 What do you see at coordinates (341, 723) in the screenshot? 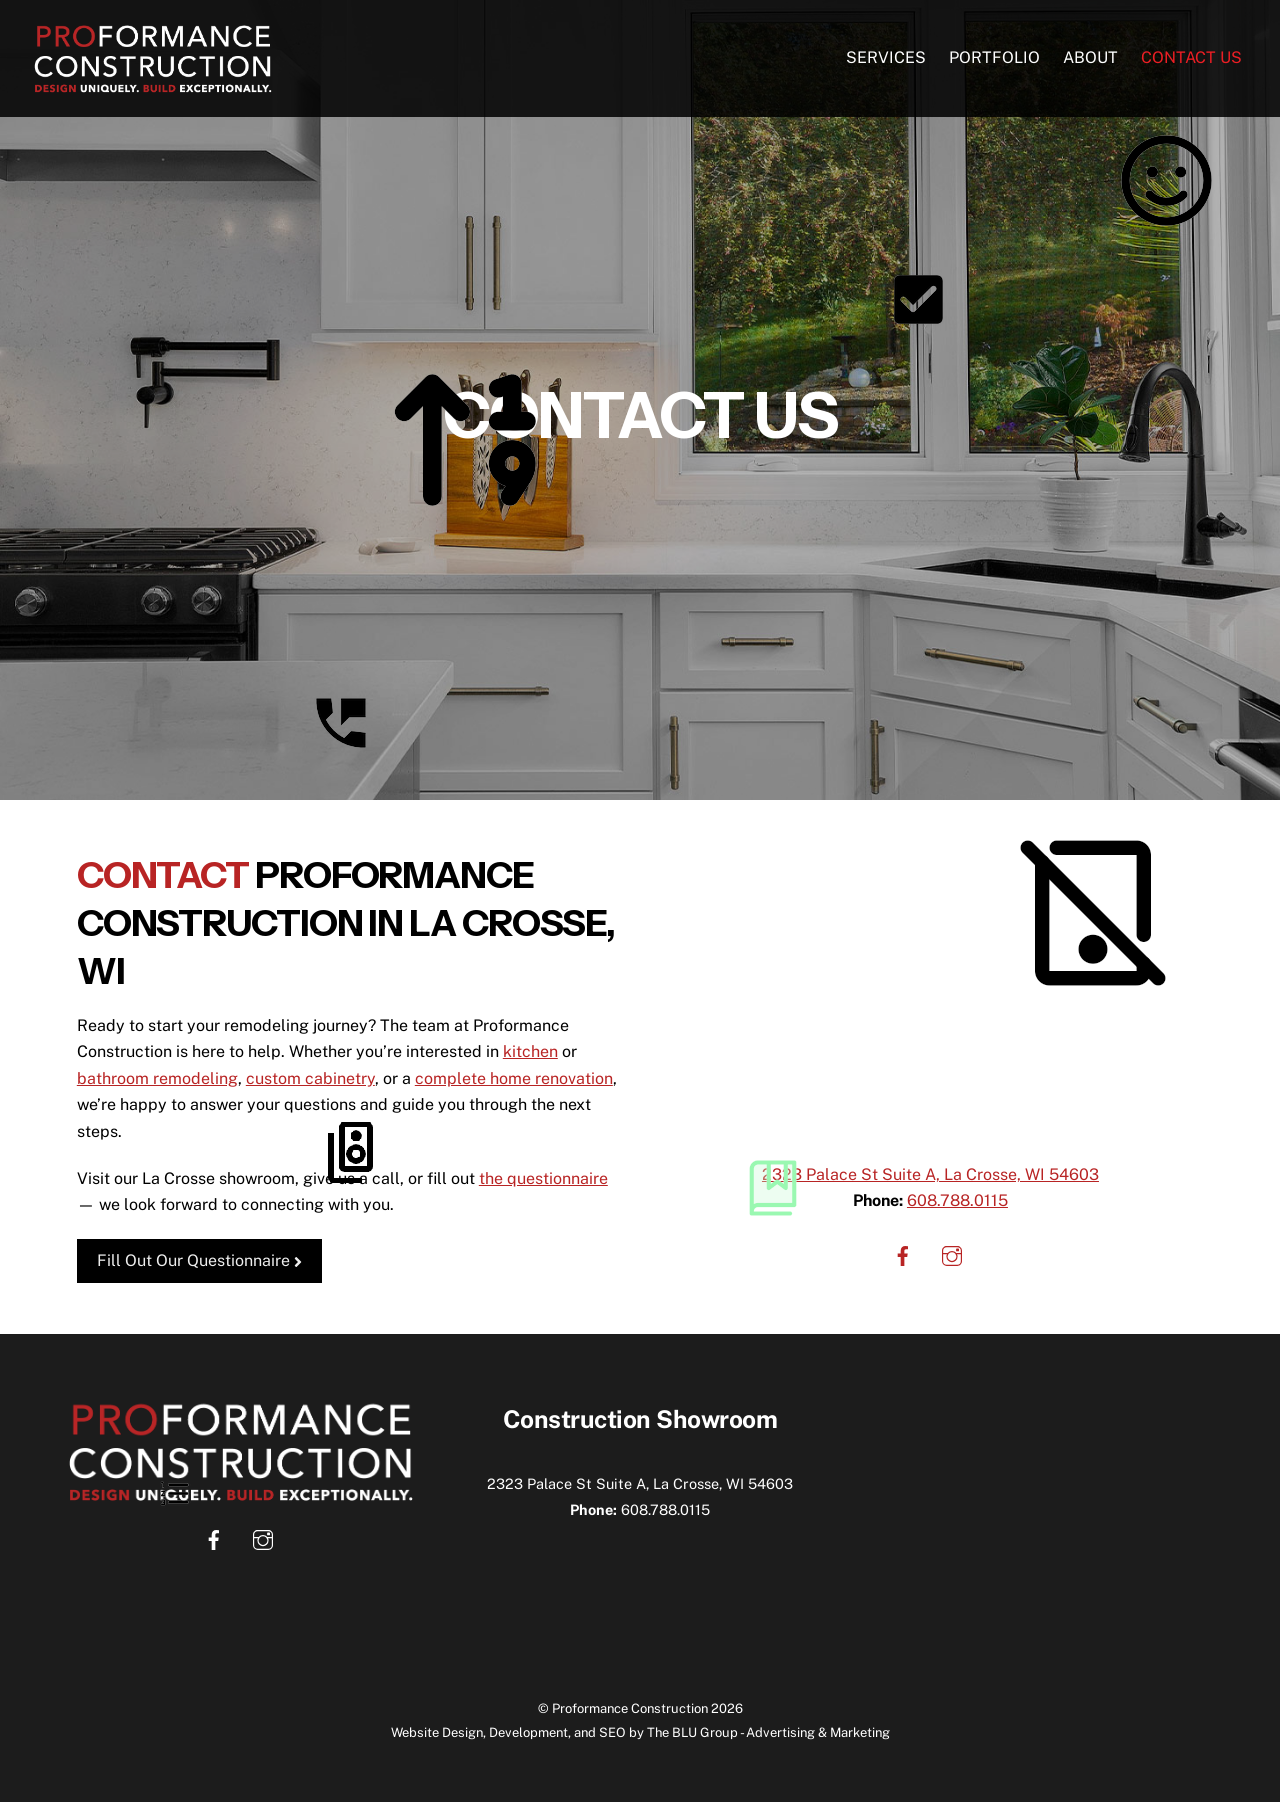
I see `access voicemail or phone messages` at bounding box center [341, 723].